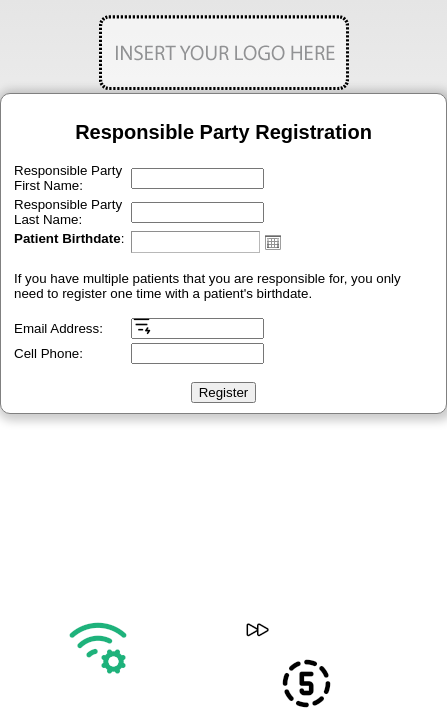 The image size is (447, 720). What do you see at coordinates (257, 629) in the screenshot?
I see `skip forward in media playback` at bounding box center [257, 629].